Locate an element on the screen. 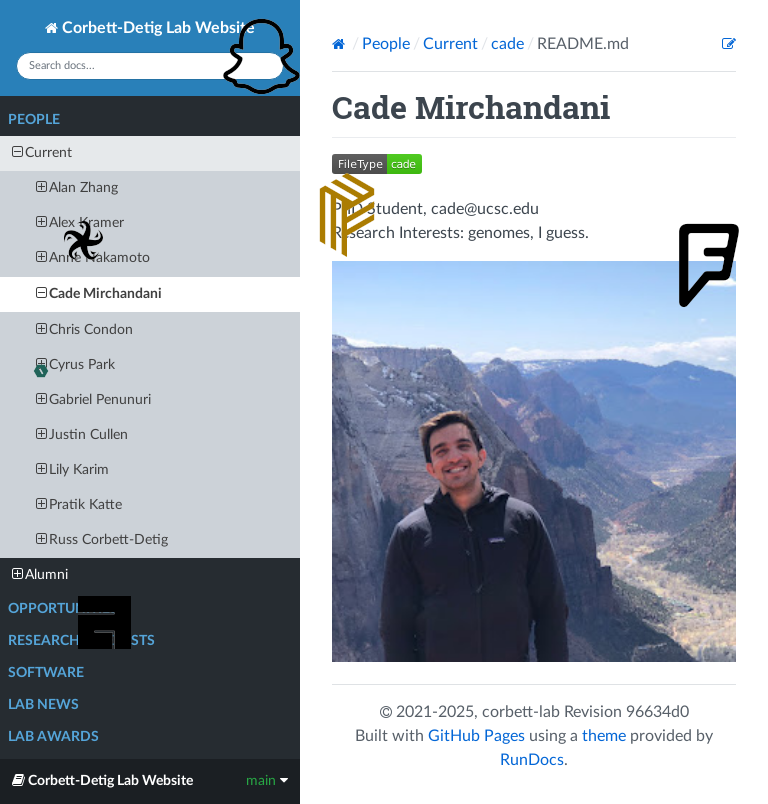  link to Pusher real-time messaging services is located at coordinates (347, 215).